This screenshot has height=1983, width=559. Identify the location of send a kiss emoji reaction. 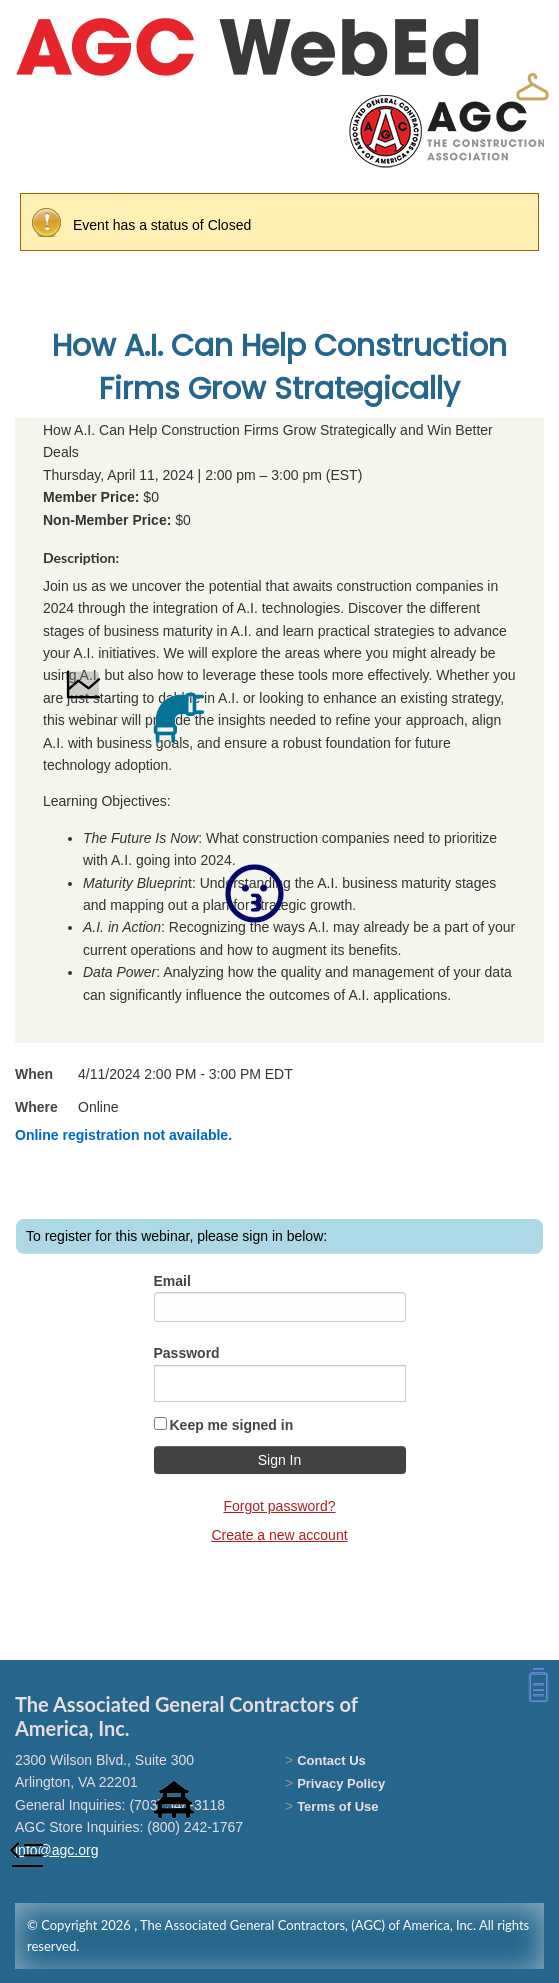
(254, 893).